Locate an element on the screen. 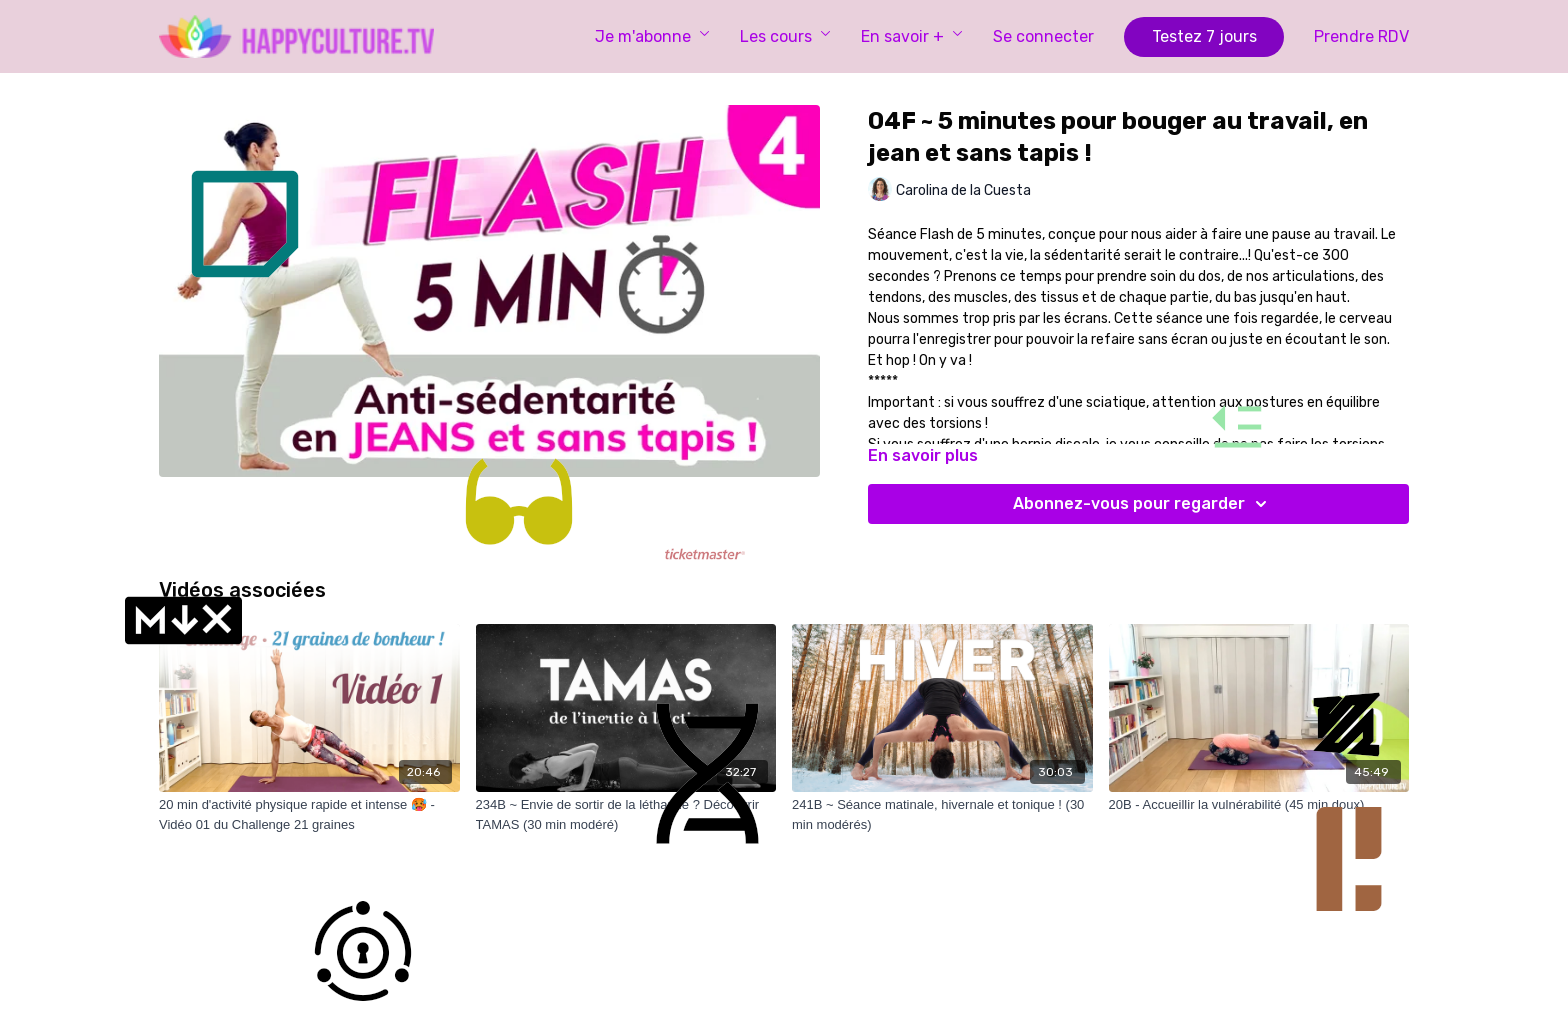  collapse the sidebar menu is located at coordinates (1238, 427).